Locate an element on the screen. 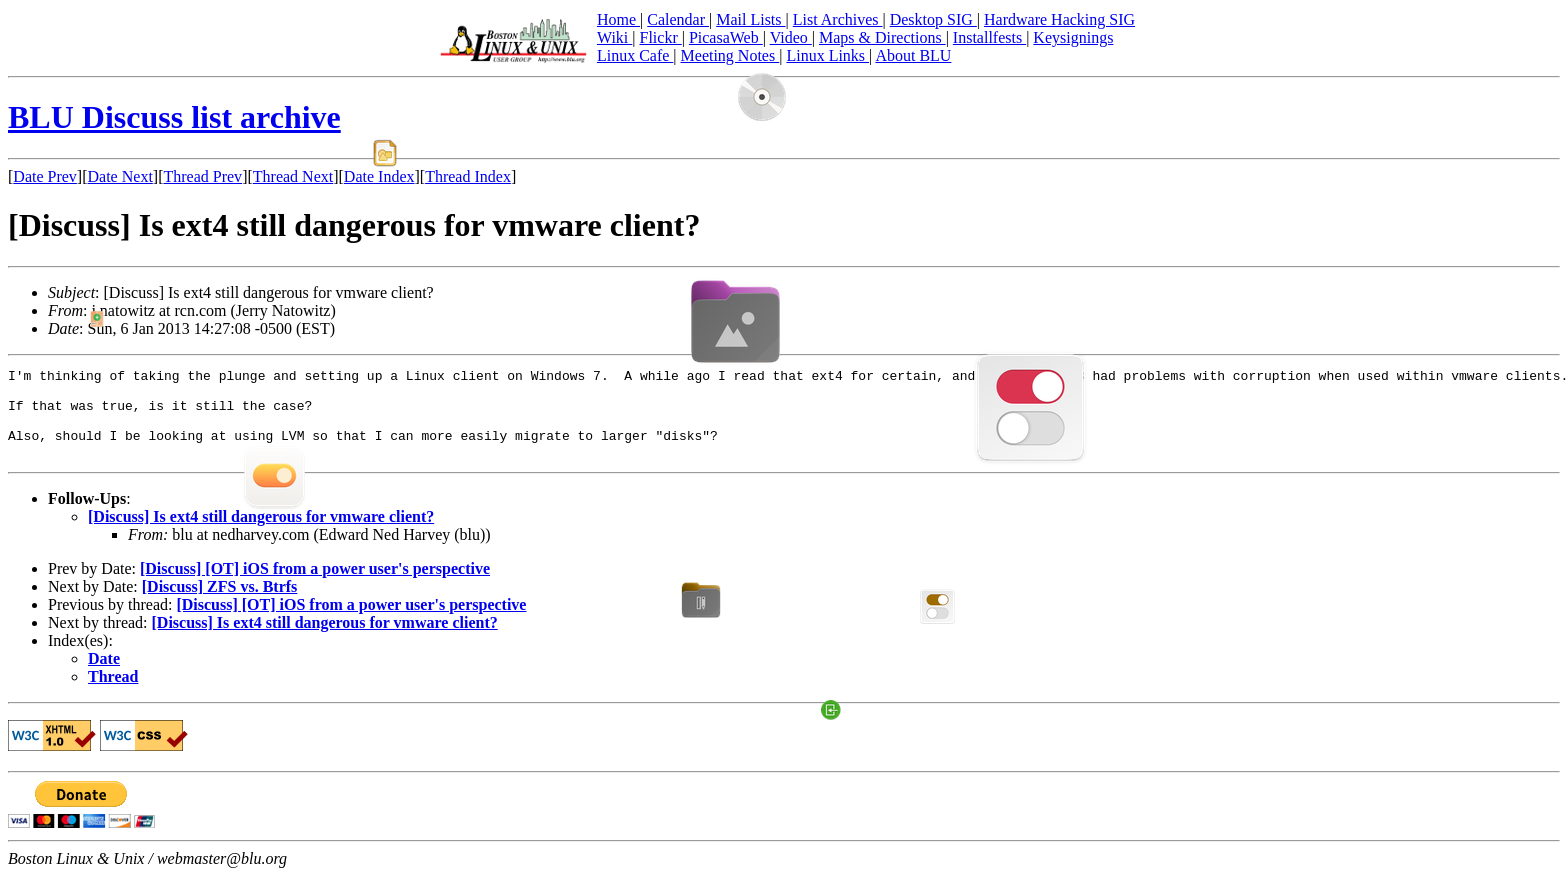  access your templates folder is located at coordinates (701, 600).